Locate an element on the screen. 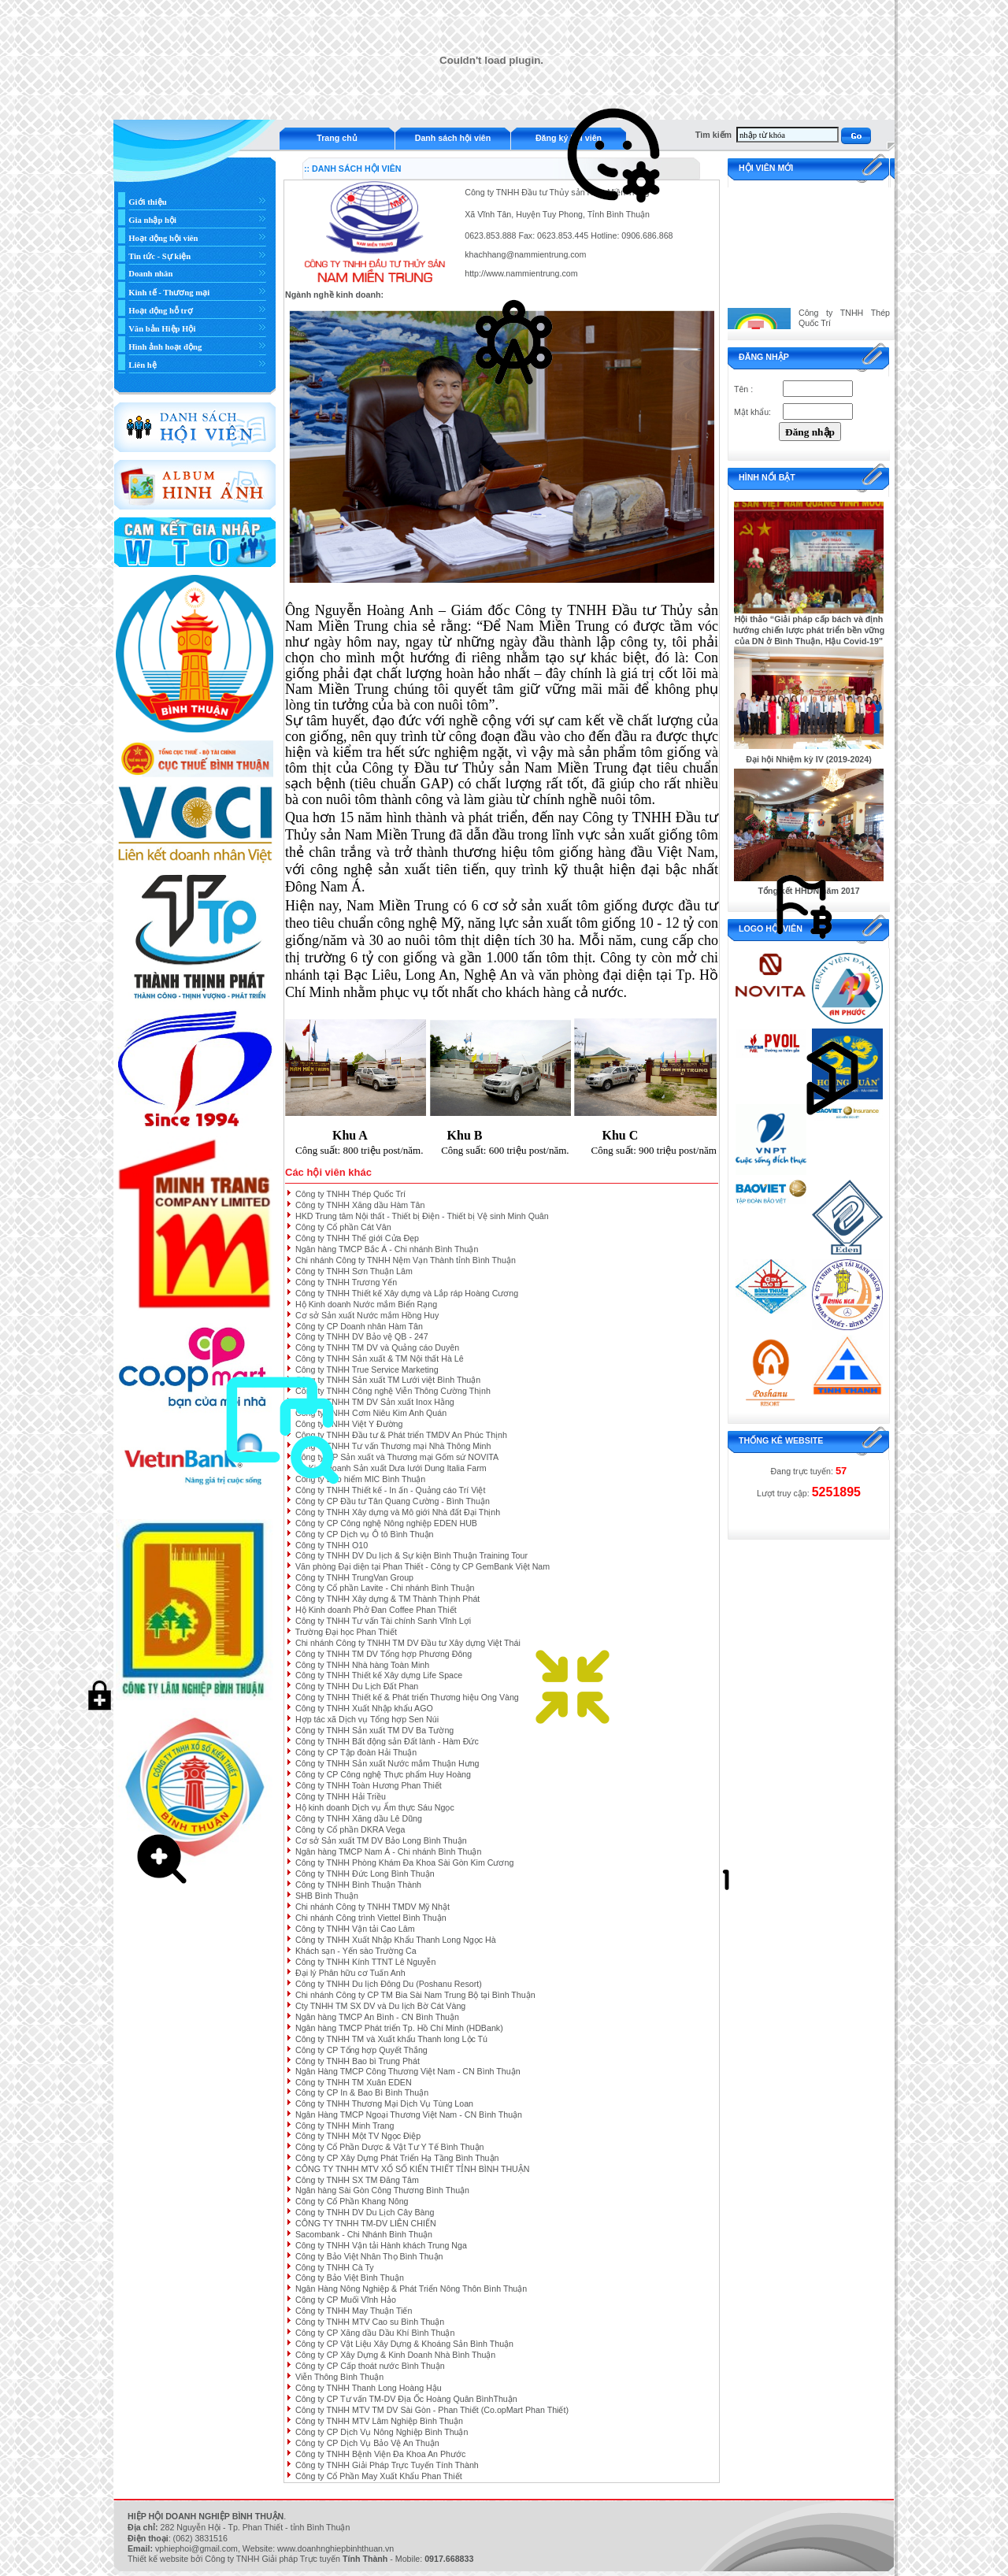 The height and width of the screenshot is (2576, 1008). indicates enhanced or additional security protection is located at coordinates (99, 1696).